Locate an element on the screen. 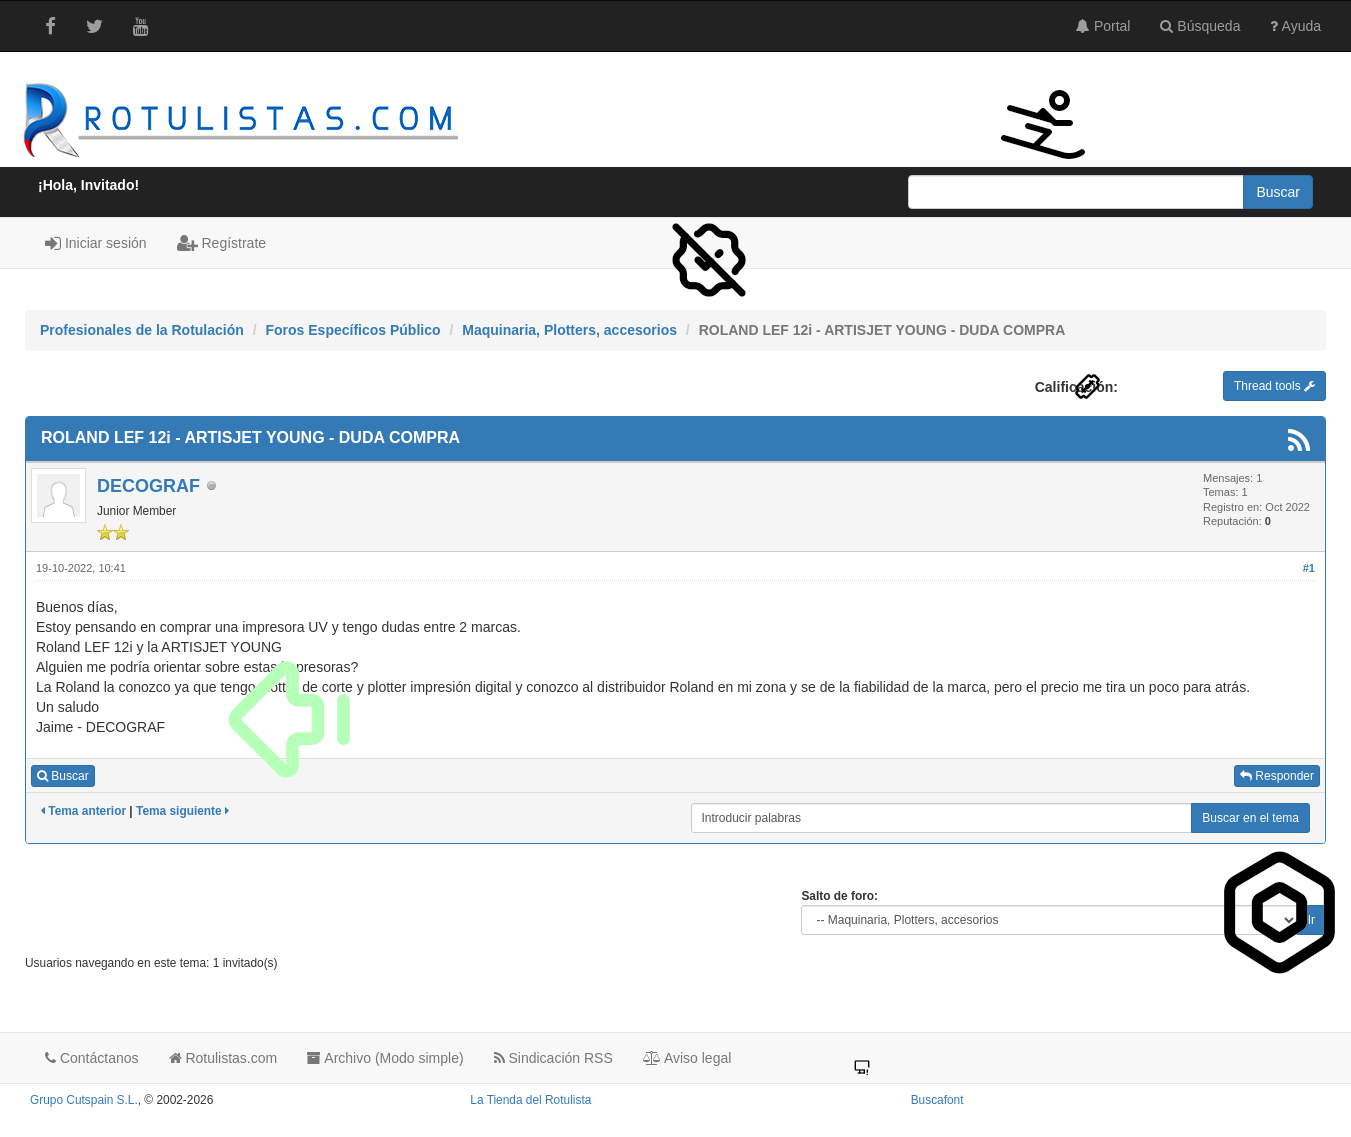 Image resolution: width=1351 pixels, height=1137 pixels. access skiing or winter sports activities is located at coordinates (1043, 126).